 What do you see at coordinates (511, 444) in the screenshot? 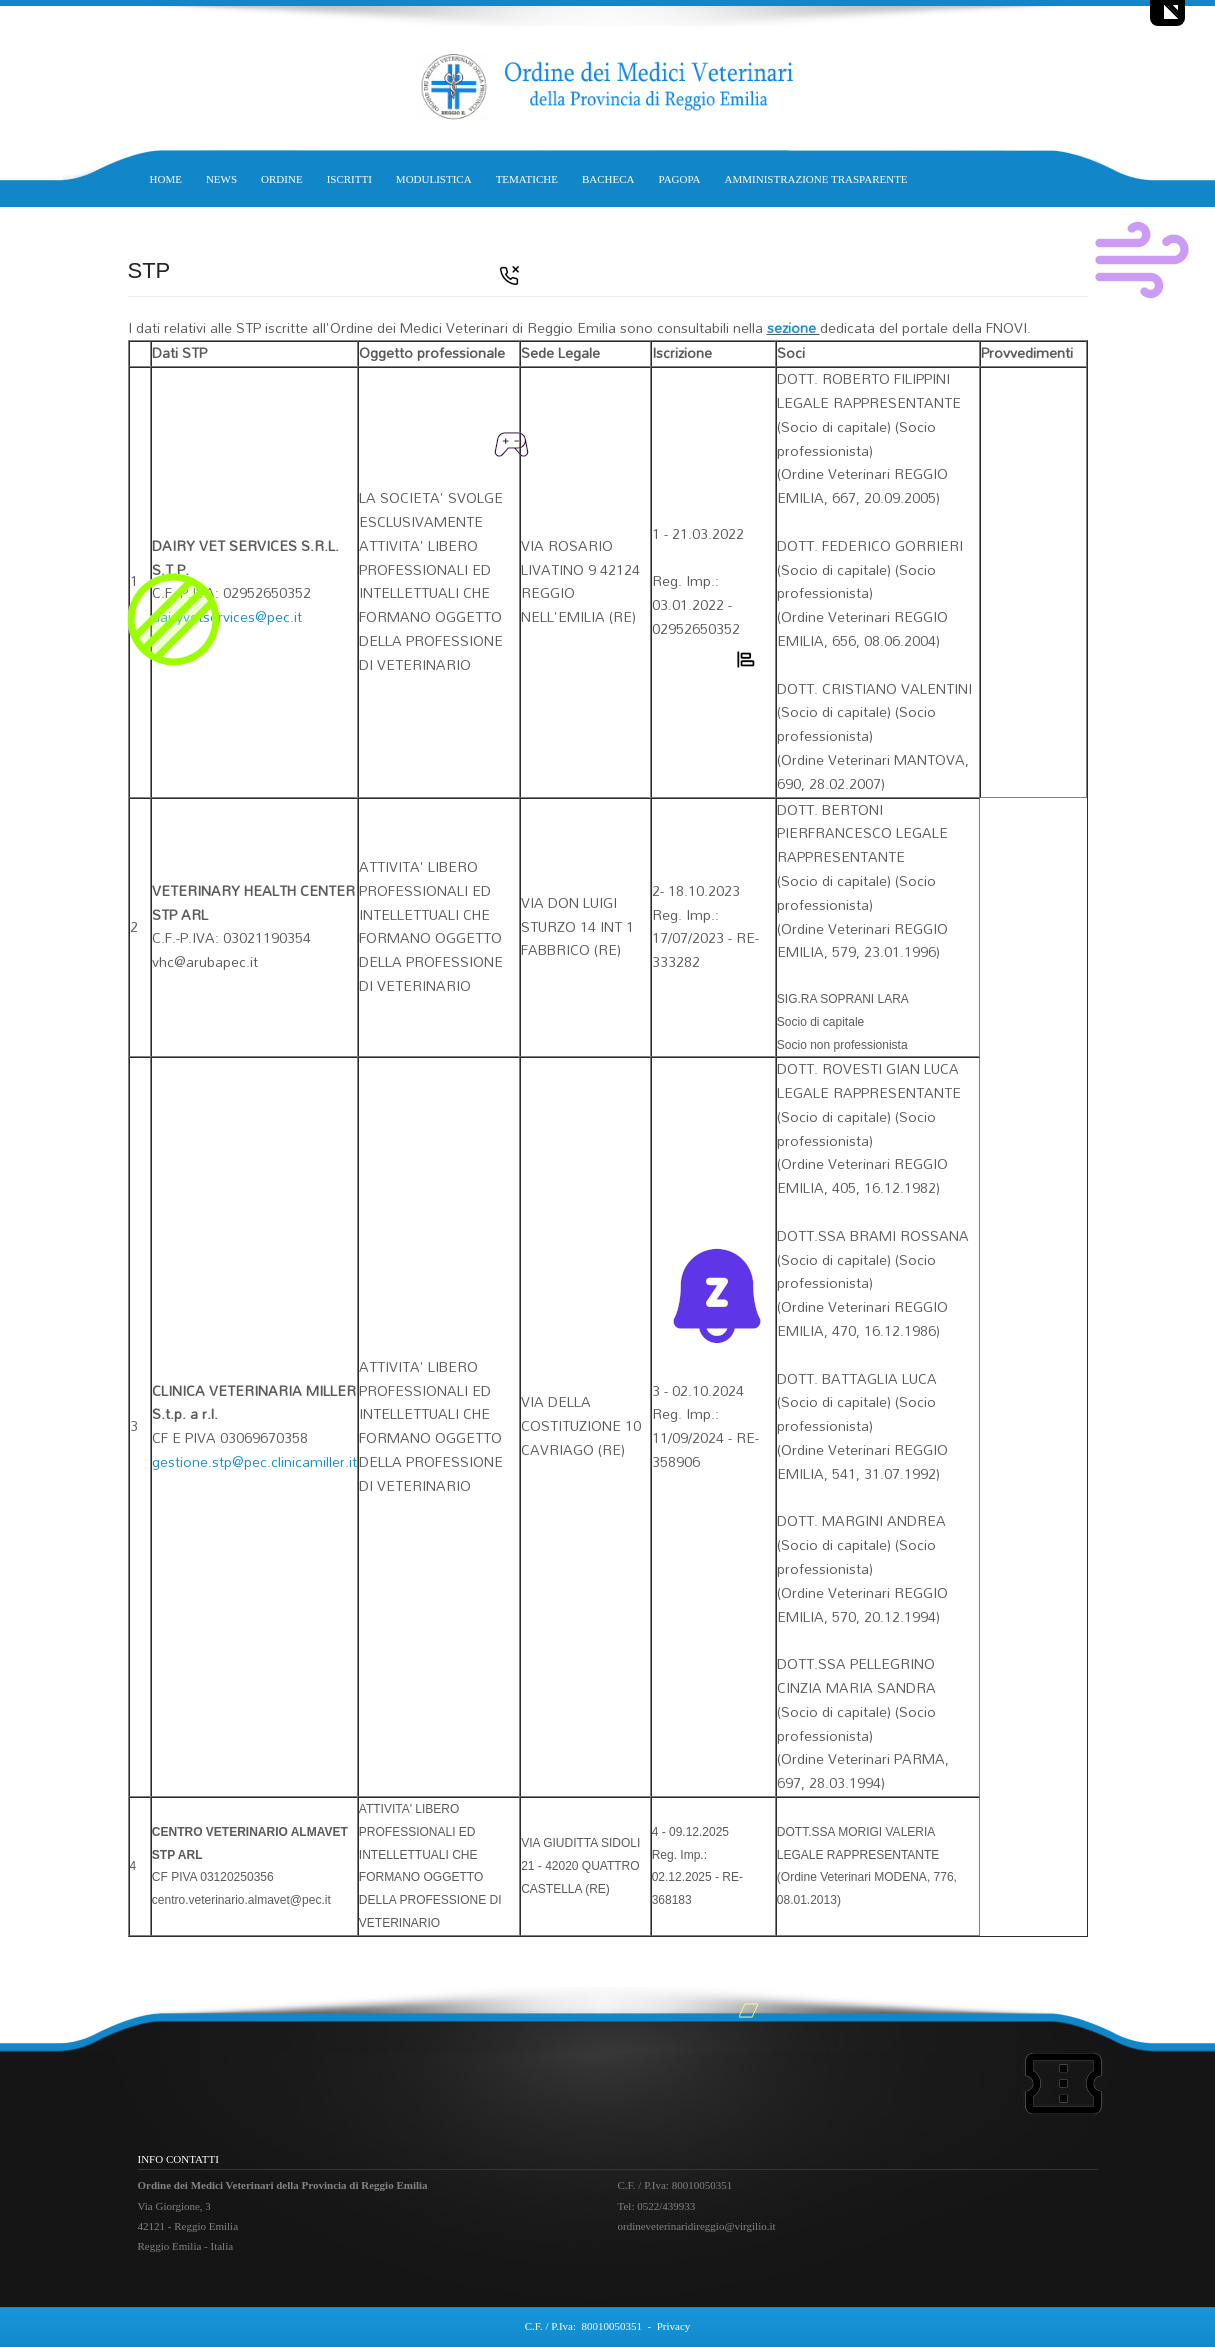
I see `access gaming features or games library` at bounding box center [511, 444].